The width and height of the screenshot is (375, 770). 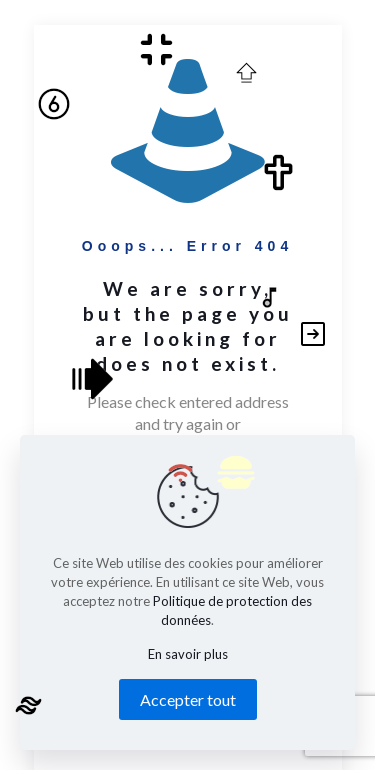 What do you see at coordinates (54, 104) in the screenshot?
I see `indicates step six in a multi-step process` at bounding box center [54, 104].